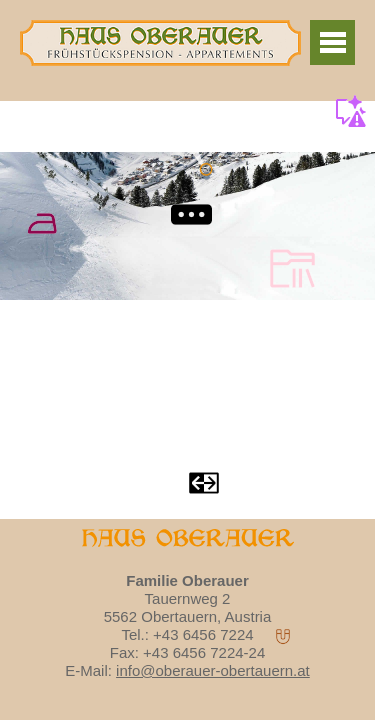 Image resolution: width=375 pixels, height=720 pixels. What do you see at coordinates (292, 268) in the screenshot?
I see `open the library folder` at bounding box center [292, 268].